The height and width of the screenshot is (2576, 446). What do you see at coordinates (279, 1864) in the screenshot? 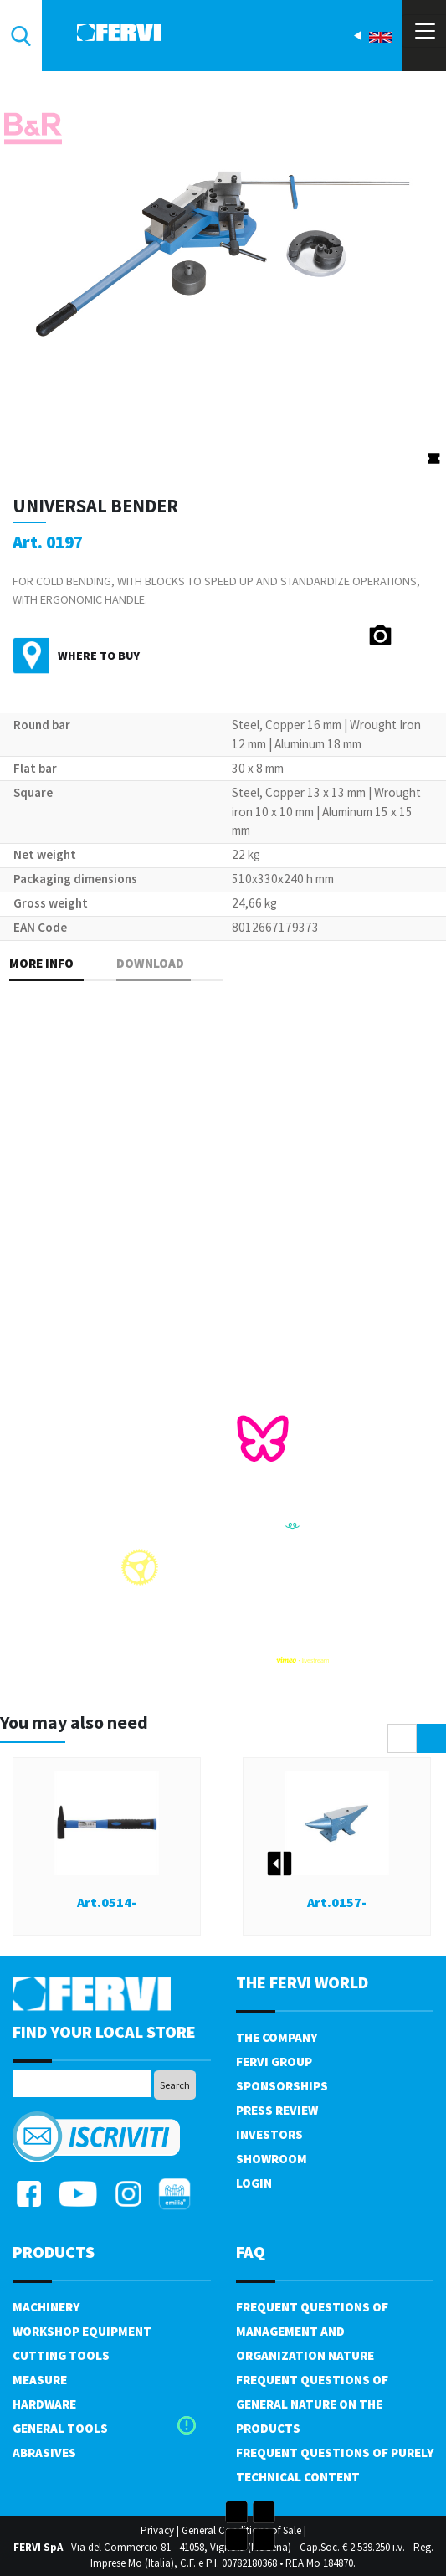
I see `collapse the sidebar panel` at bounding box center [279, 1864].